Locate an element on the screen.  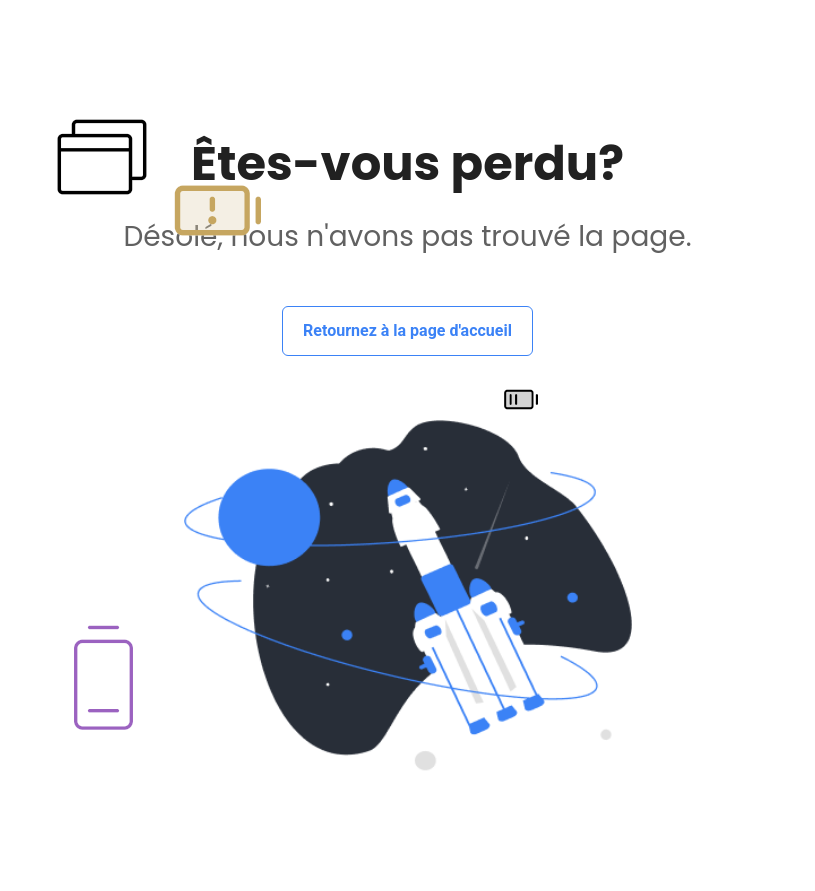
view open browser windows is located at coordinates (102, 157).